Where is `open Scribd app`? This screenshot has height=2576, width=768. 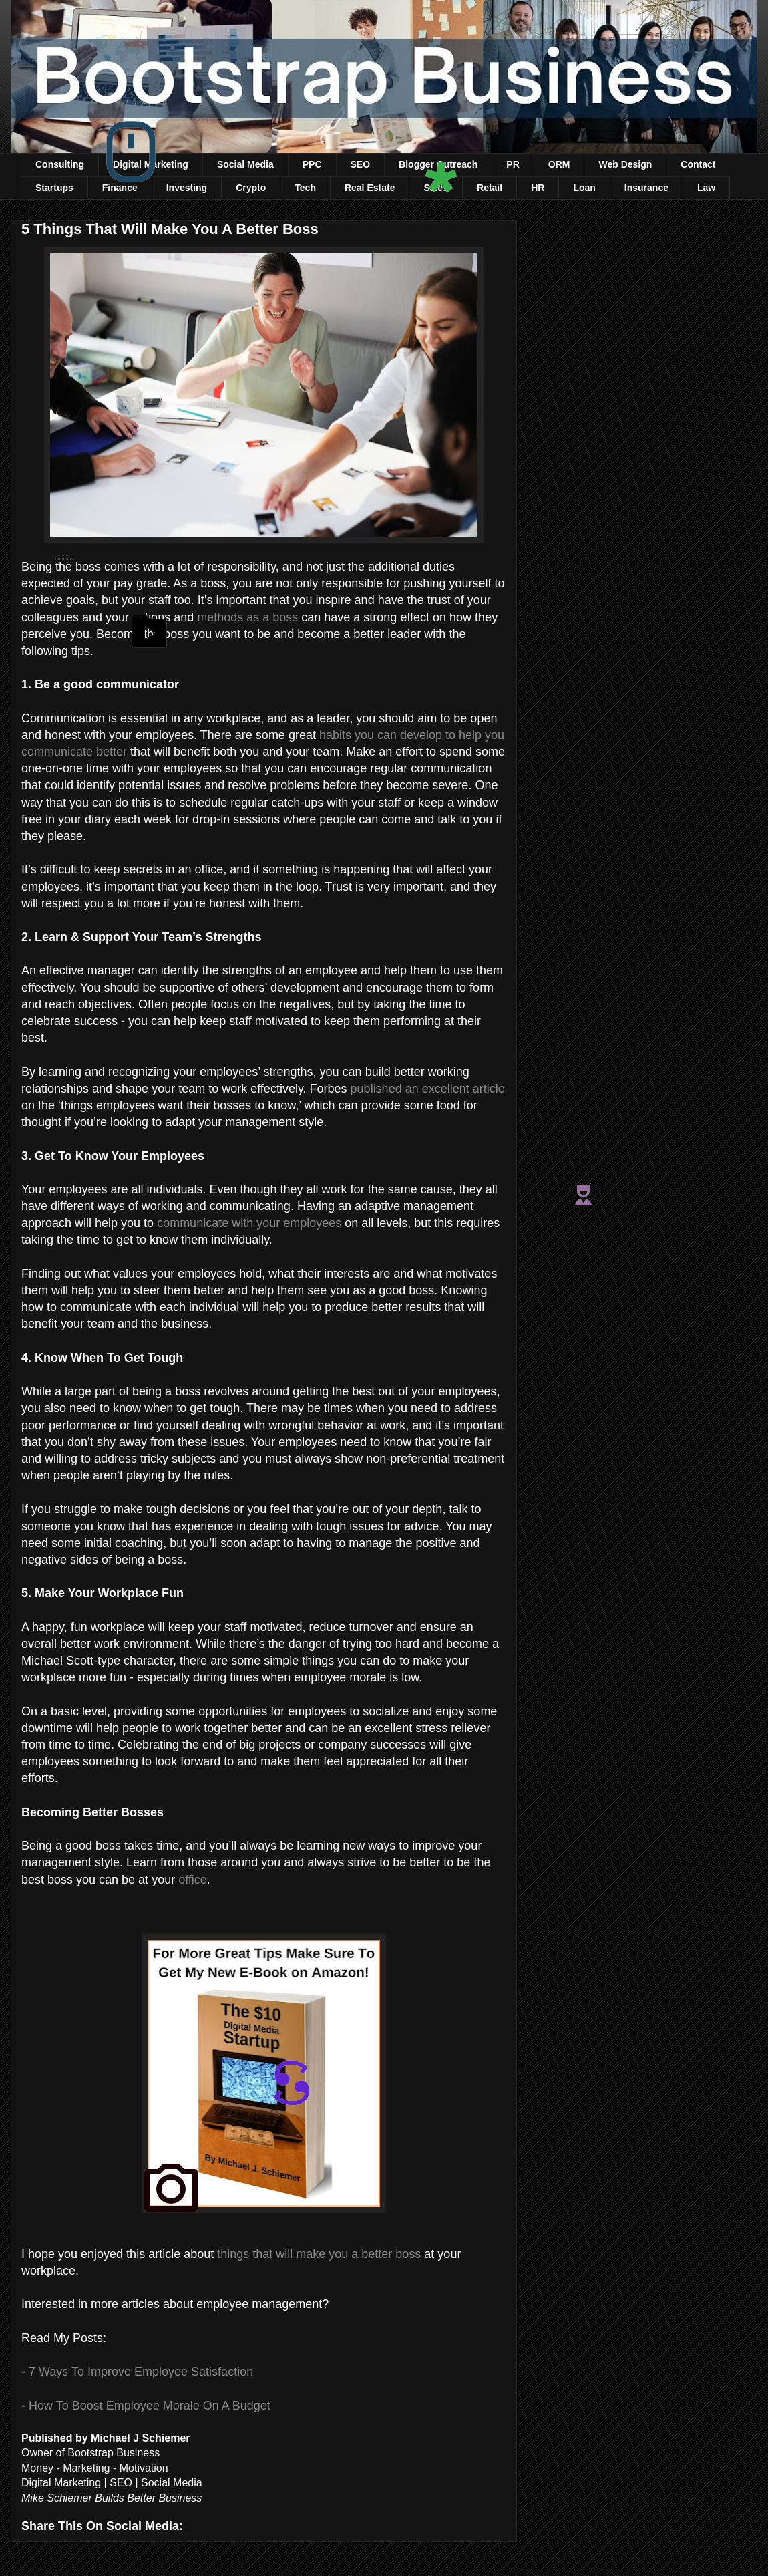
open Scribd app is located at coordinates (291, 2083).